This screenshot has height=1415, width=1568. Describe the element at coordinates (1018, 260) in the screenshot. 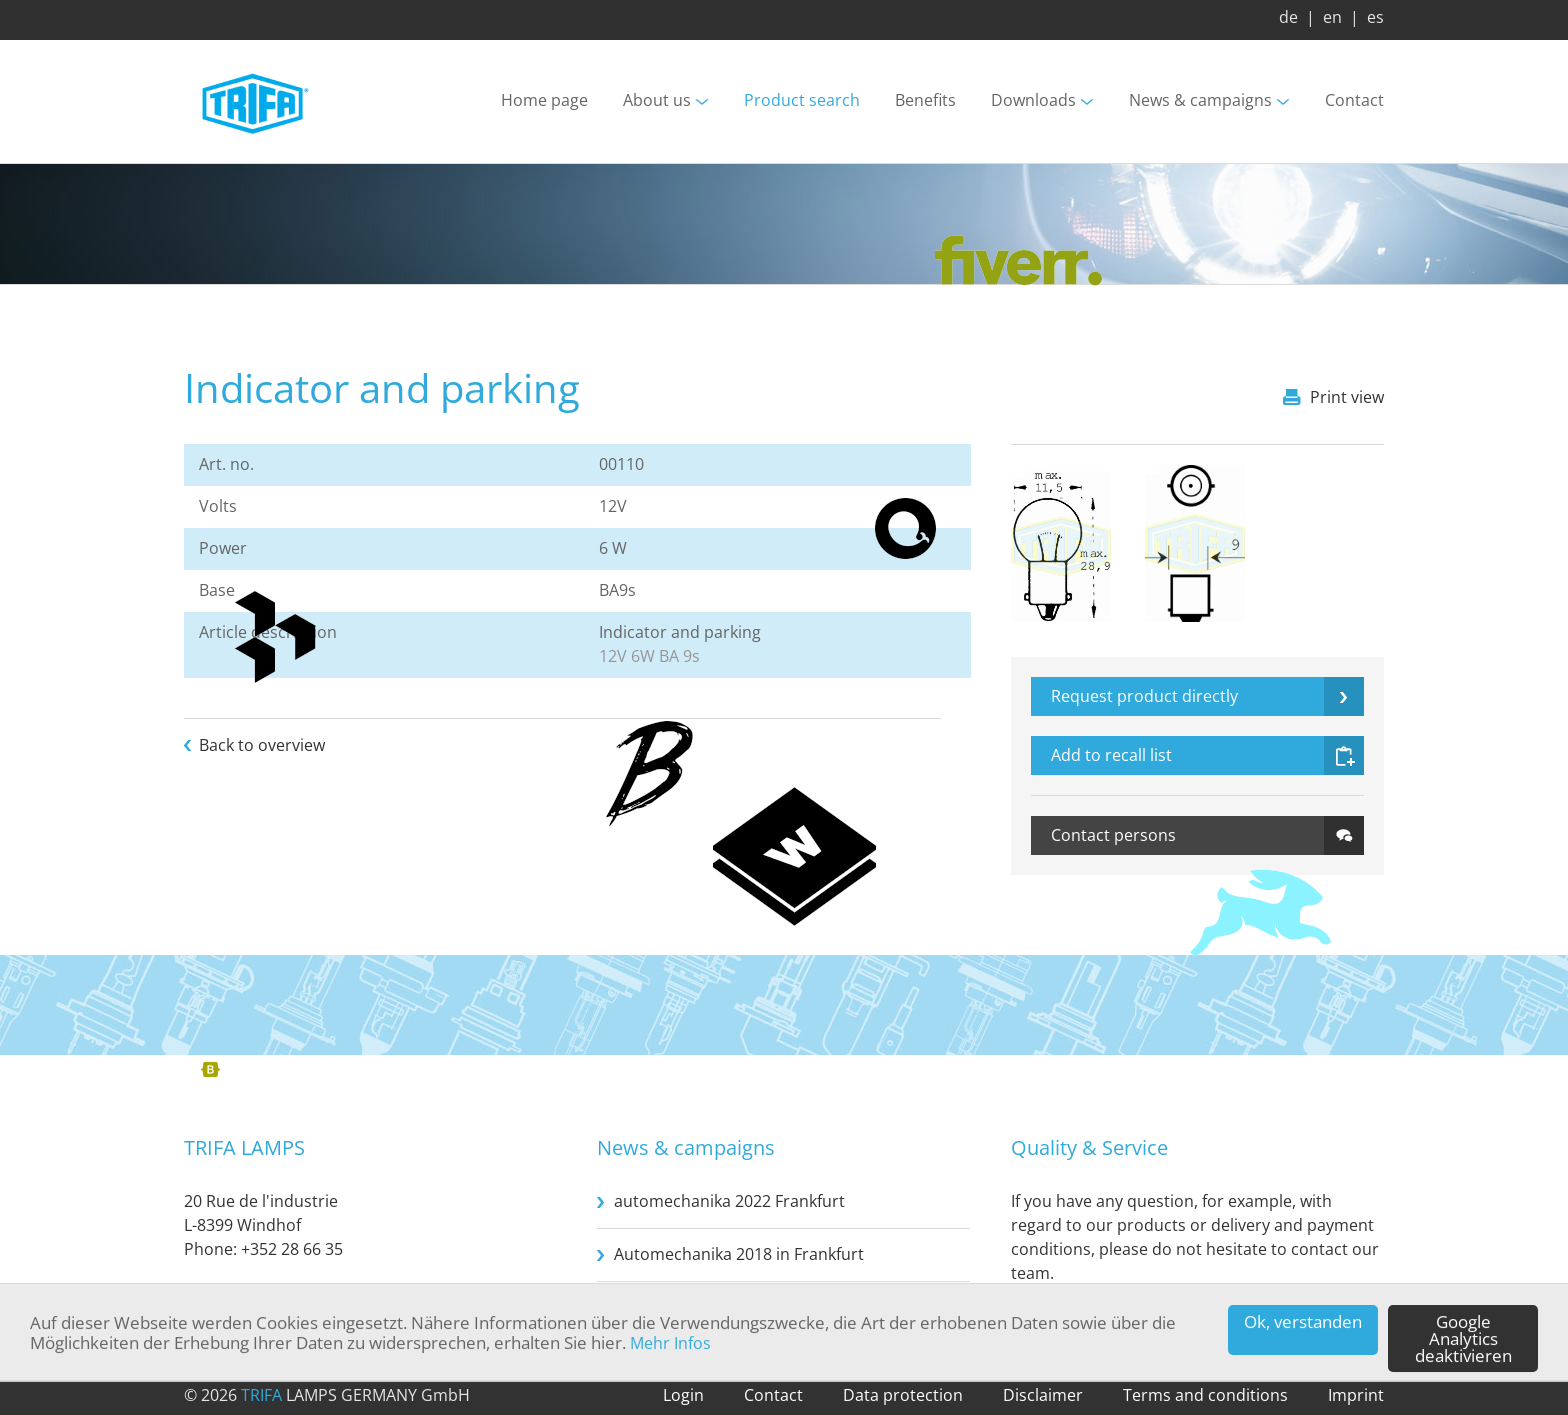

I see `open the Fiverr app` at that location.